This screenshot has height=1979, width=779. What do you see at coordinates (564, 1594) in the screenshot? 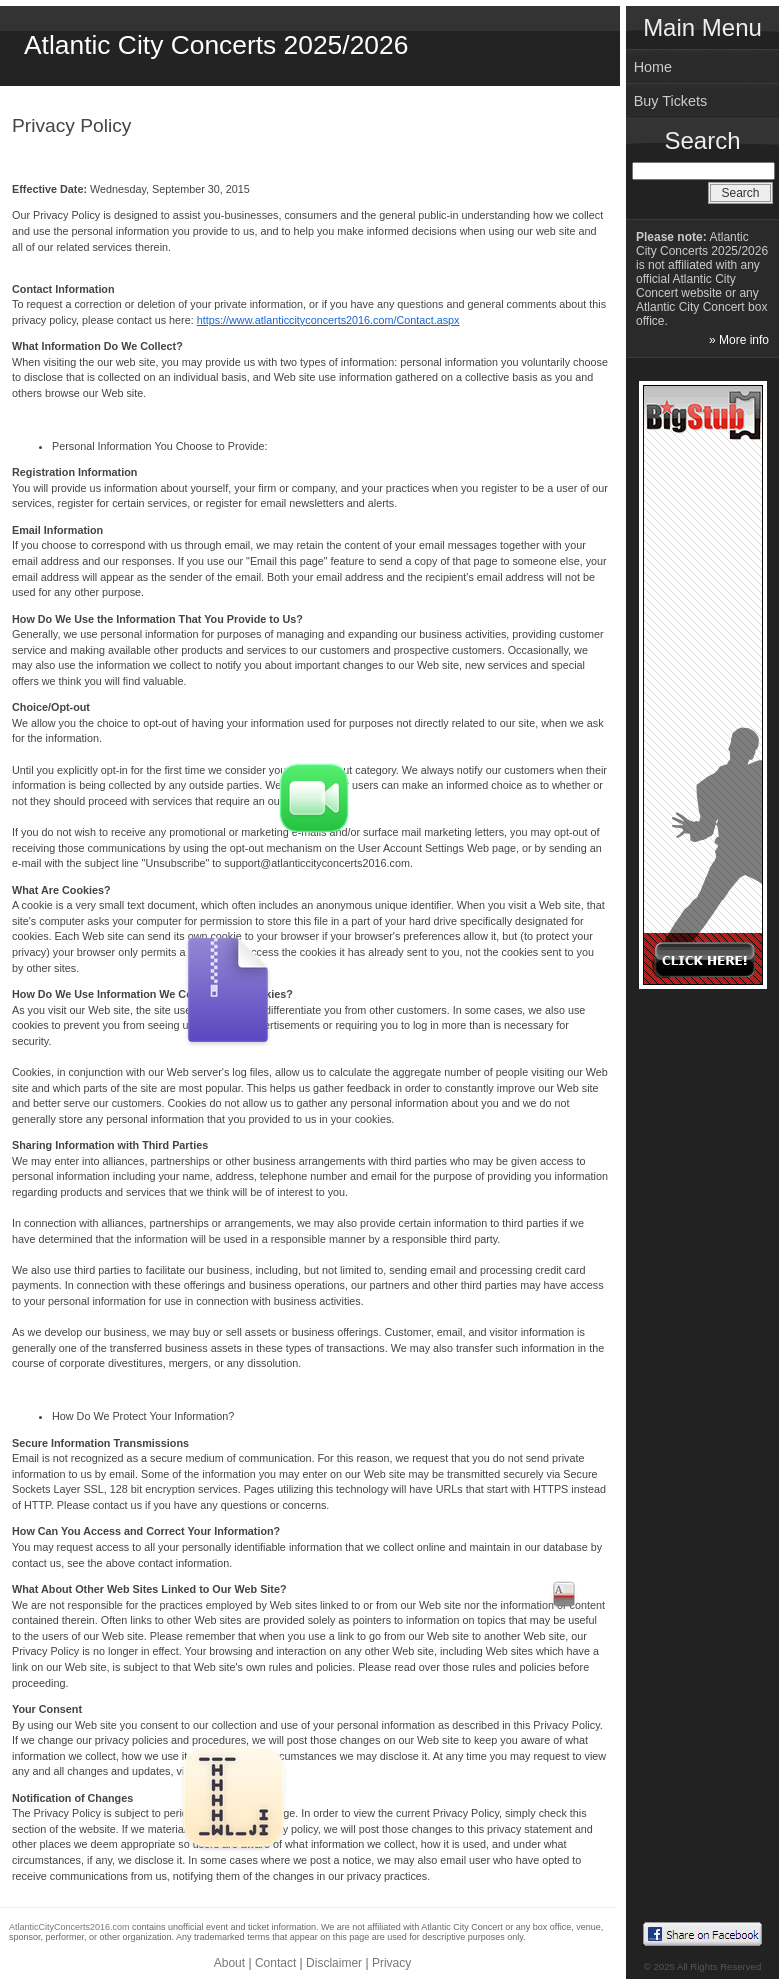
I see `open document scanner app` at bounding box center [564, 1594].